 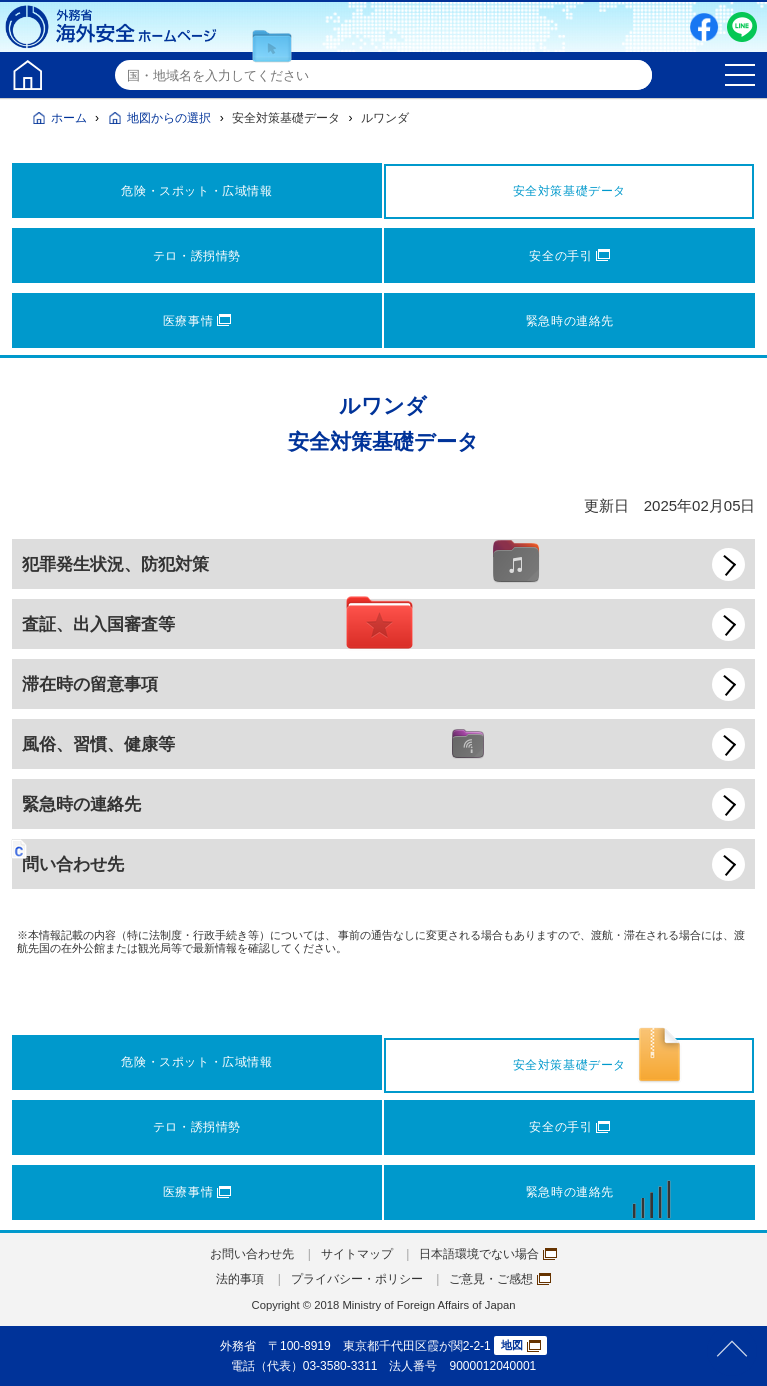 I want to click on a compressed zip file, so click(x=659, y=1055).